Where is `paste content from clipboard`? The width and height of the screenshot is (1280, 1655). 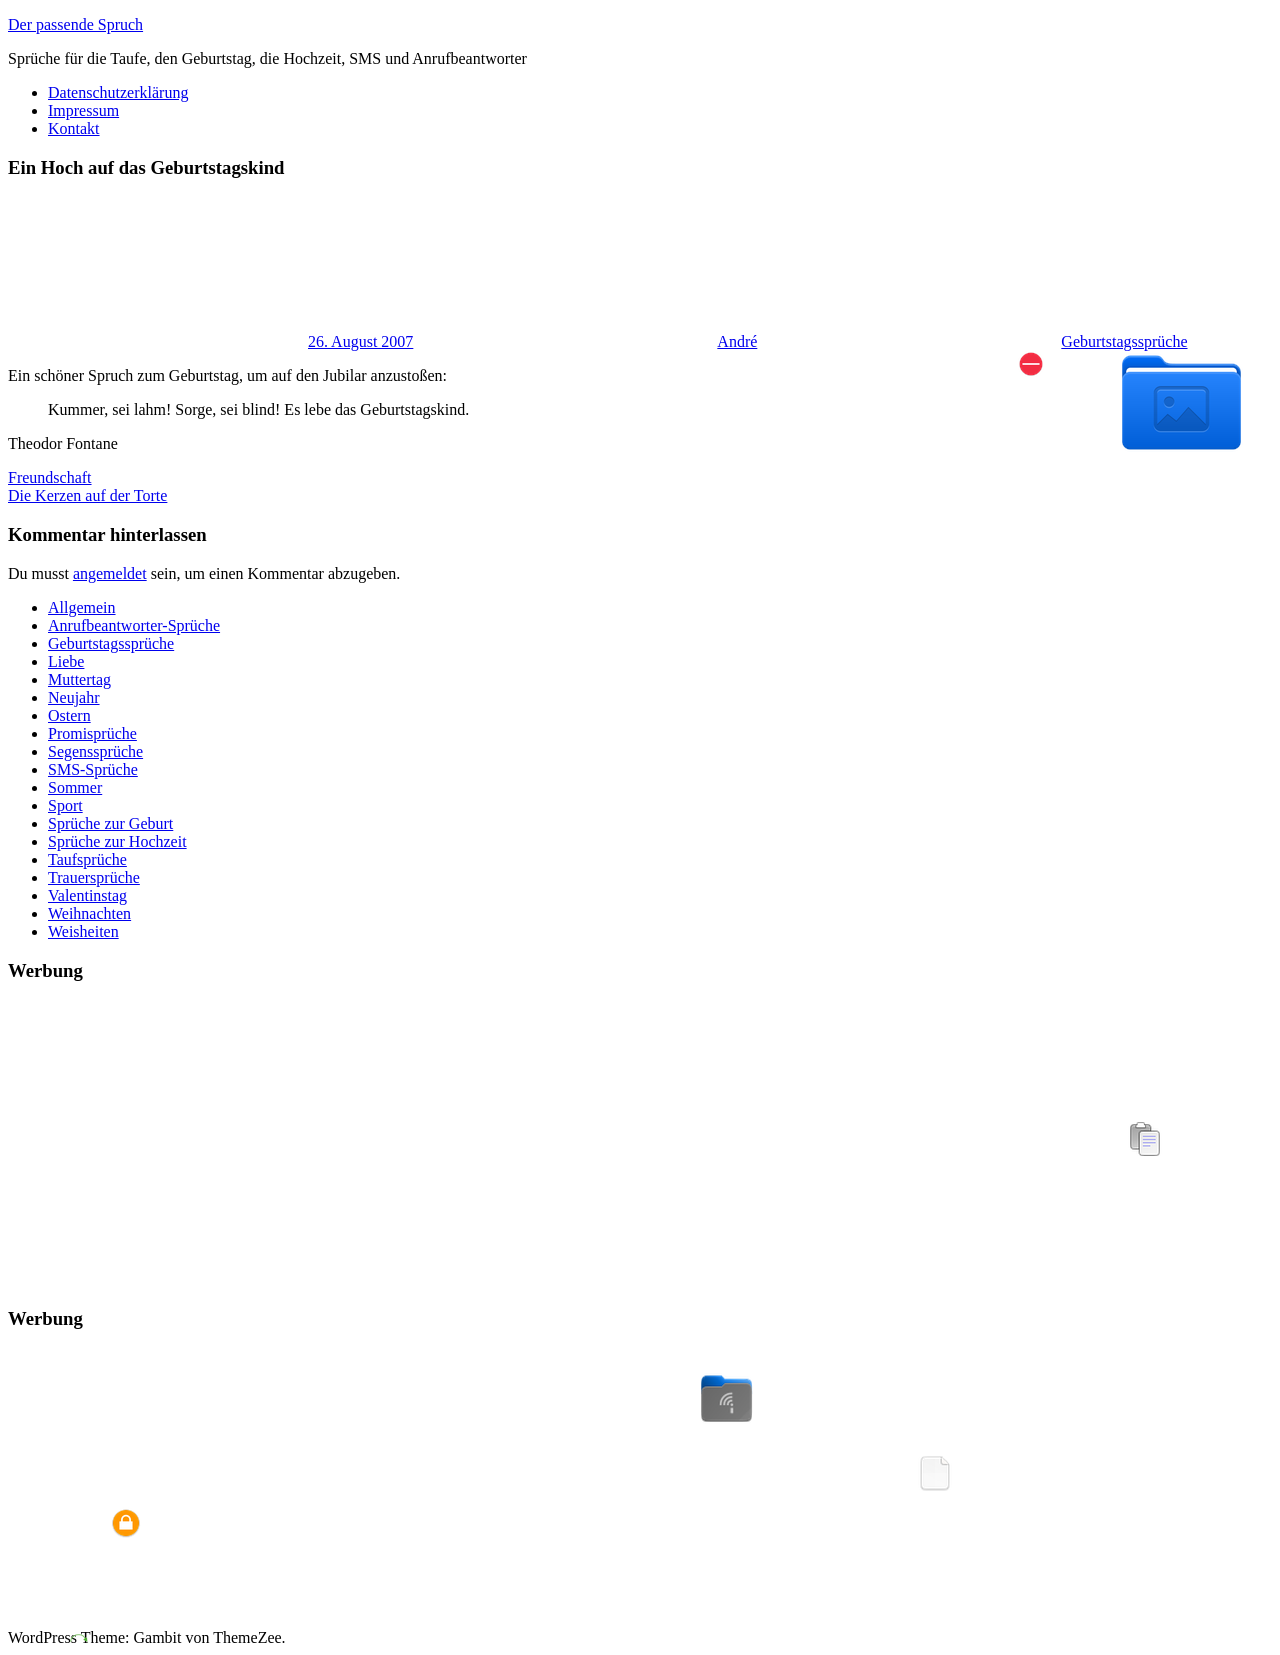 paste content from clipboard is located at coordinates (1145, 1139).